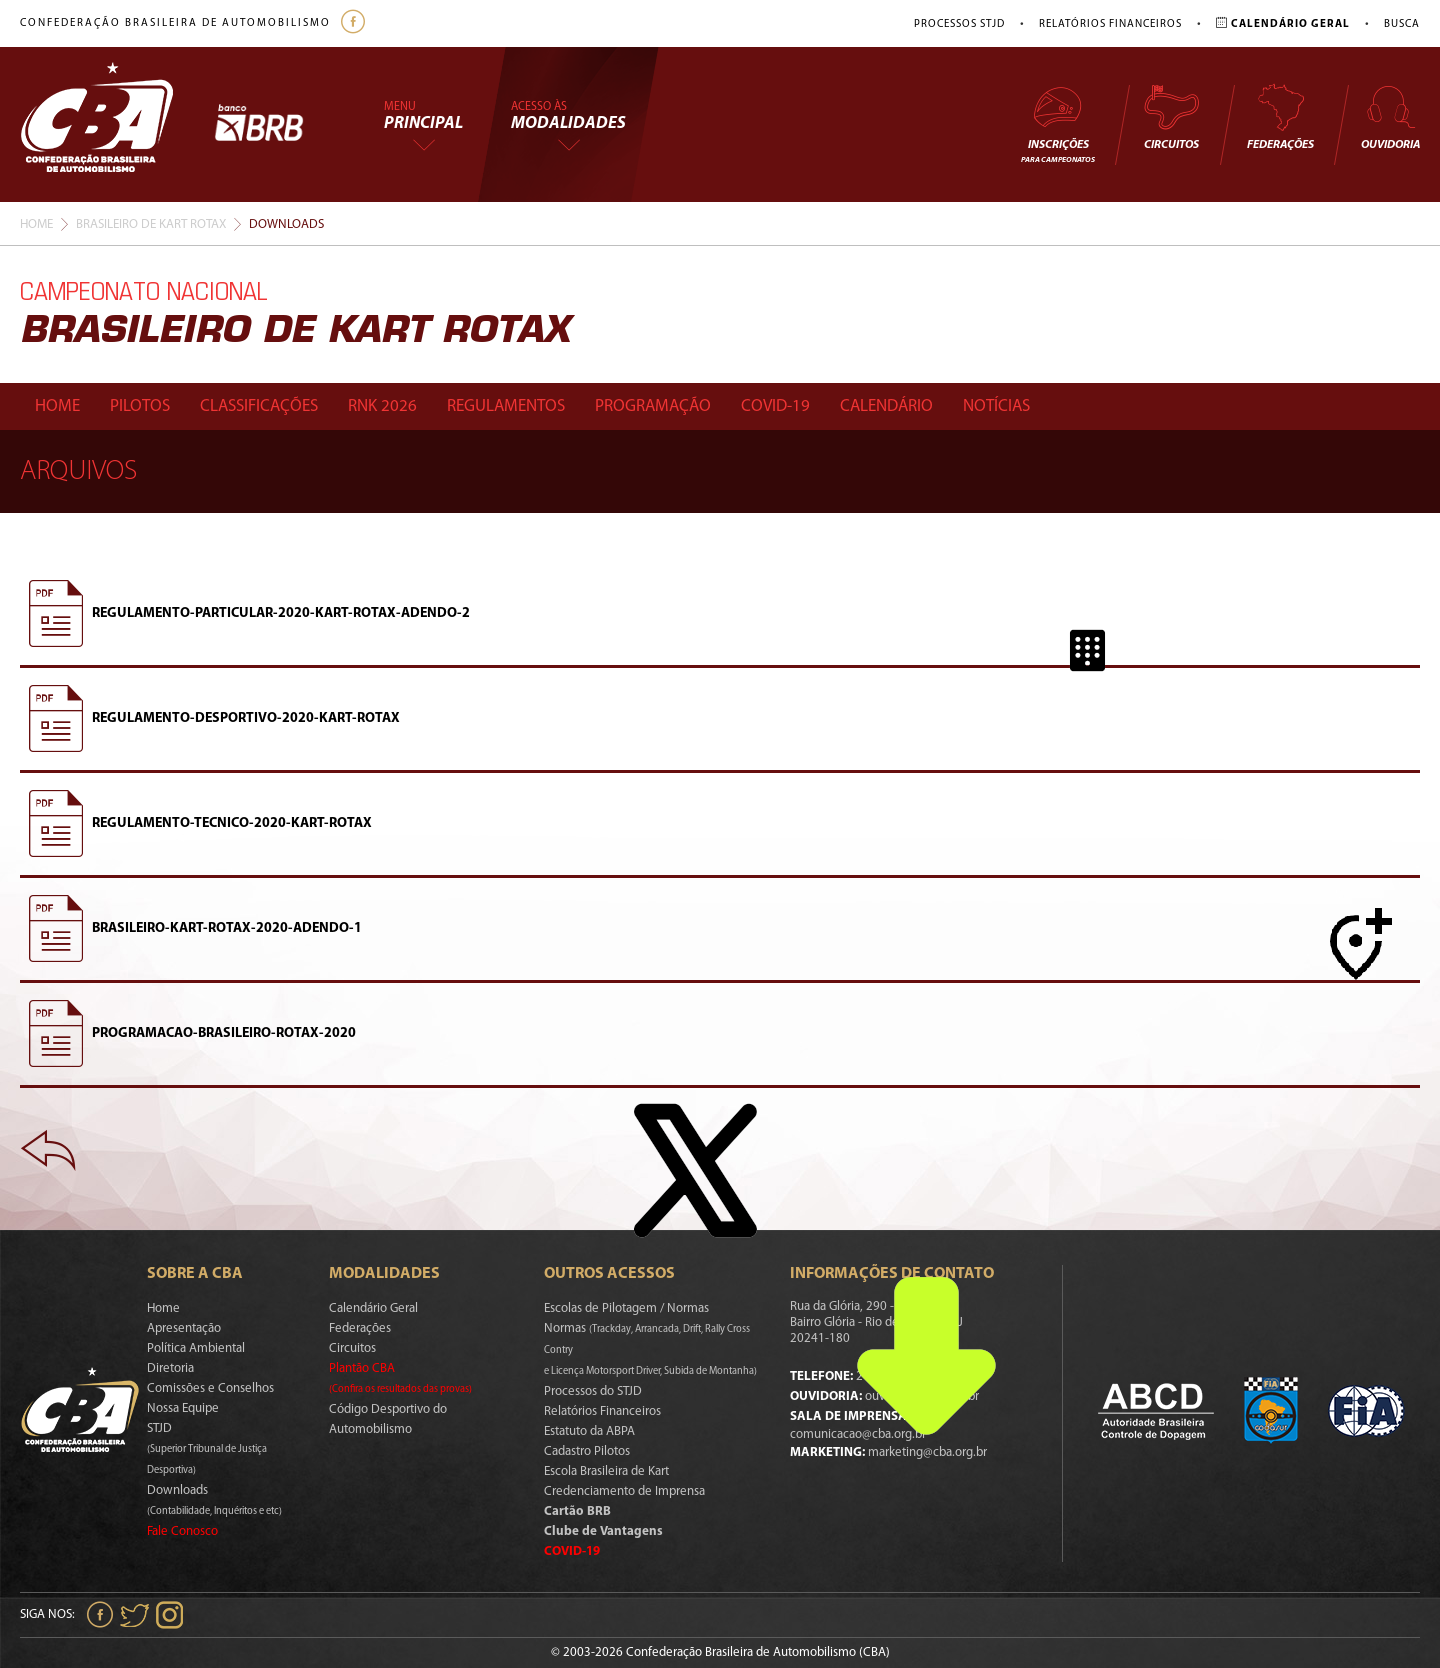 This screenshot has width=1440, height=1668. Describe the element at coordinates (1087, 650) in the screenshot. I see `open numeric keypad for input` at that location.